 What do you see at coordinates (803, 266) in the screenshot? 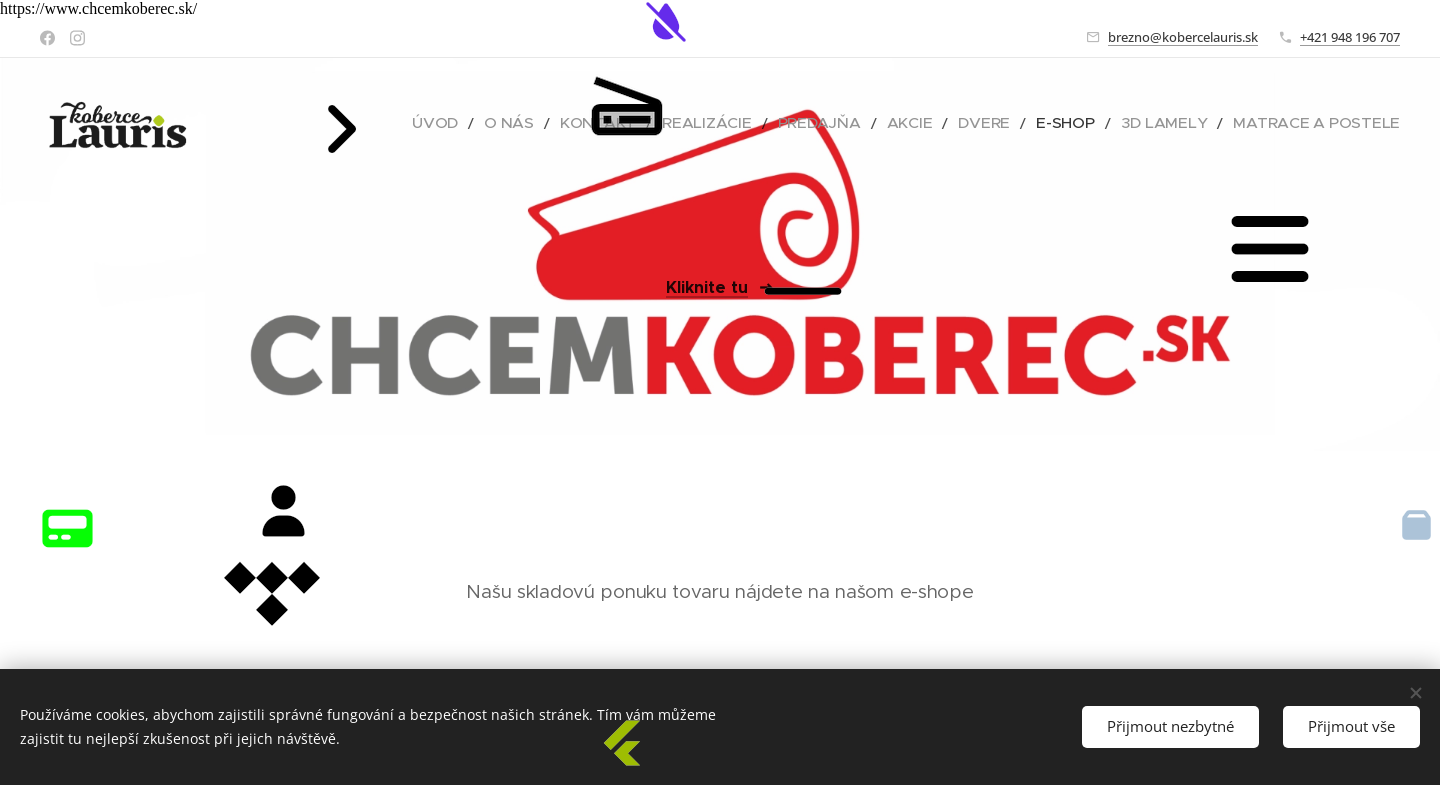
I see `minimize the current window` at bounding box center [803, 266].